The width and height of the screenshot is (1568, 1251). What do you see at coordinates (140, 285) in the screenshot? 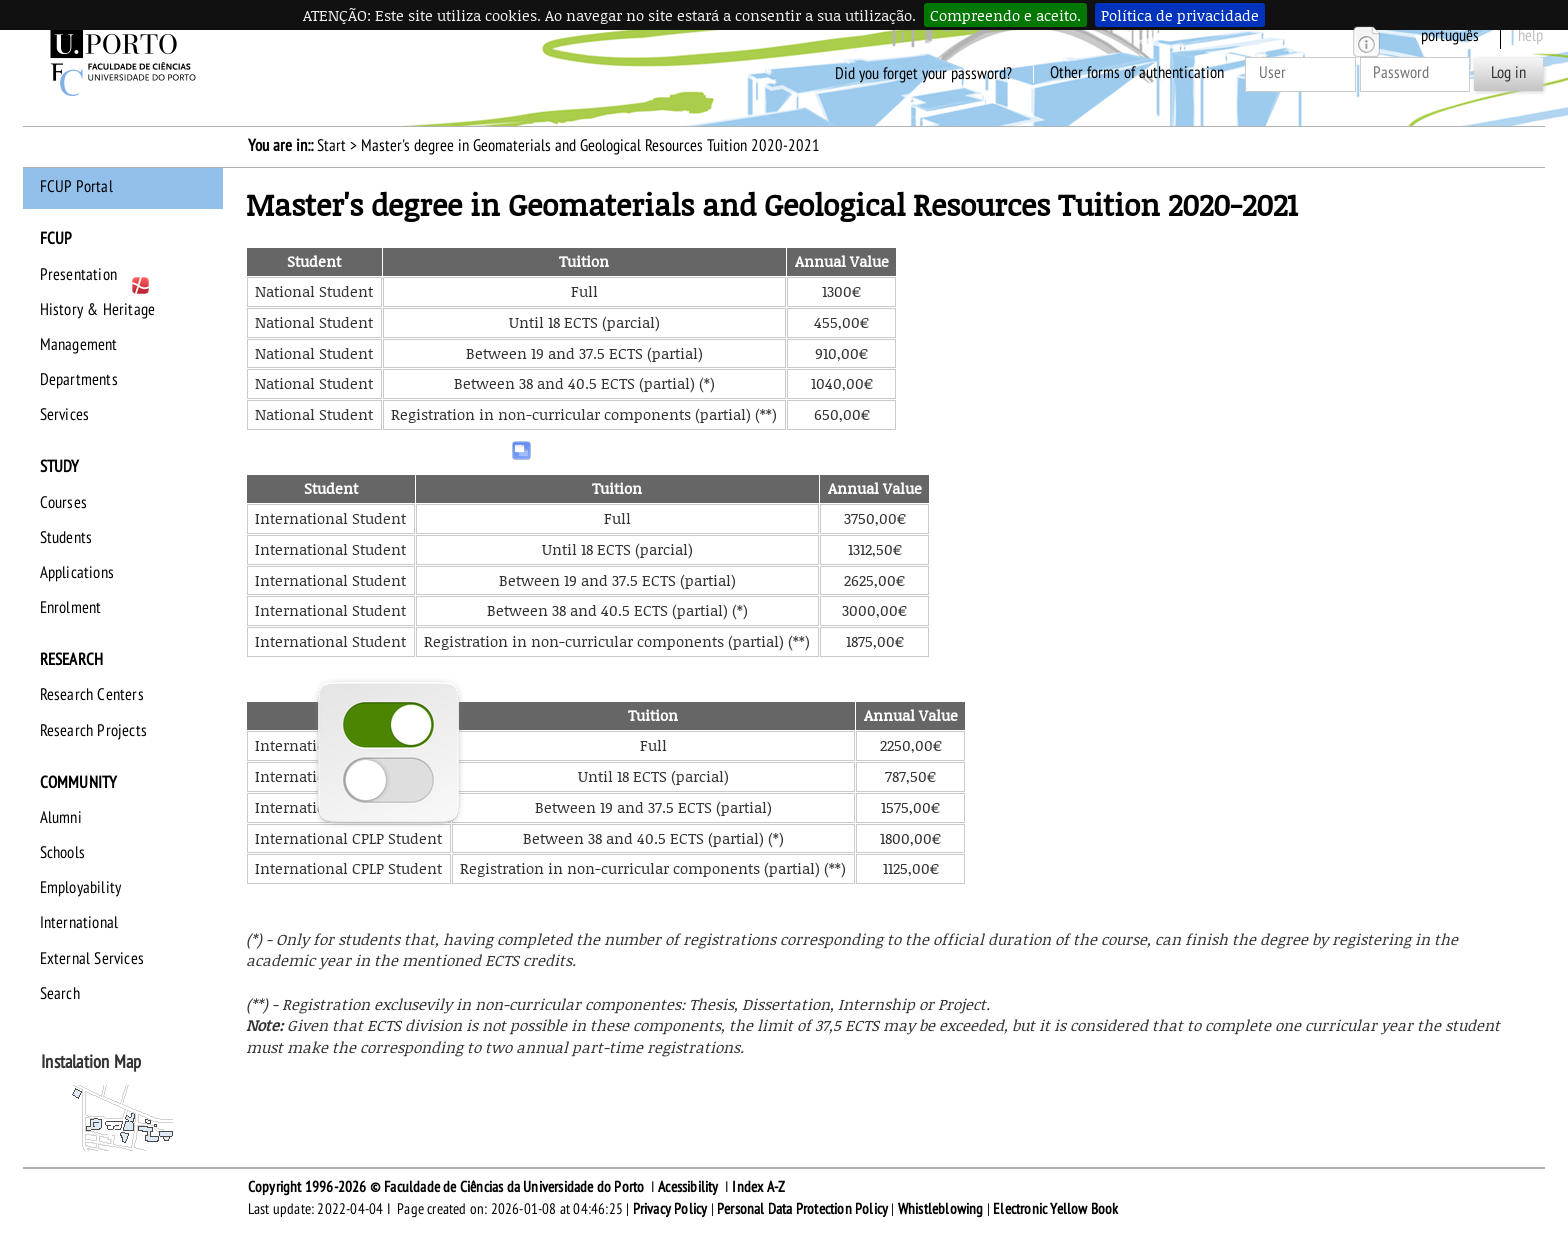
I see `open wineglass app for managing wine/windows applications` at bounding box center [140, 285].